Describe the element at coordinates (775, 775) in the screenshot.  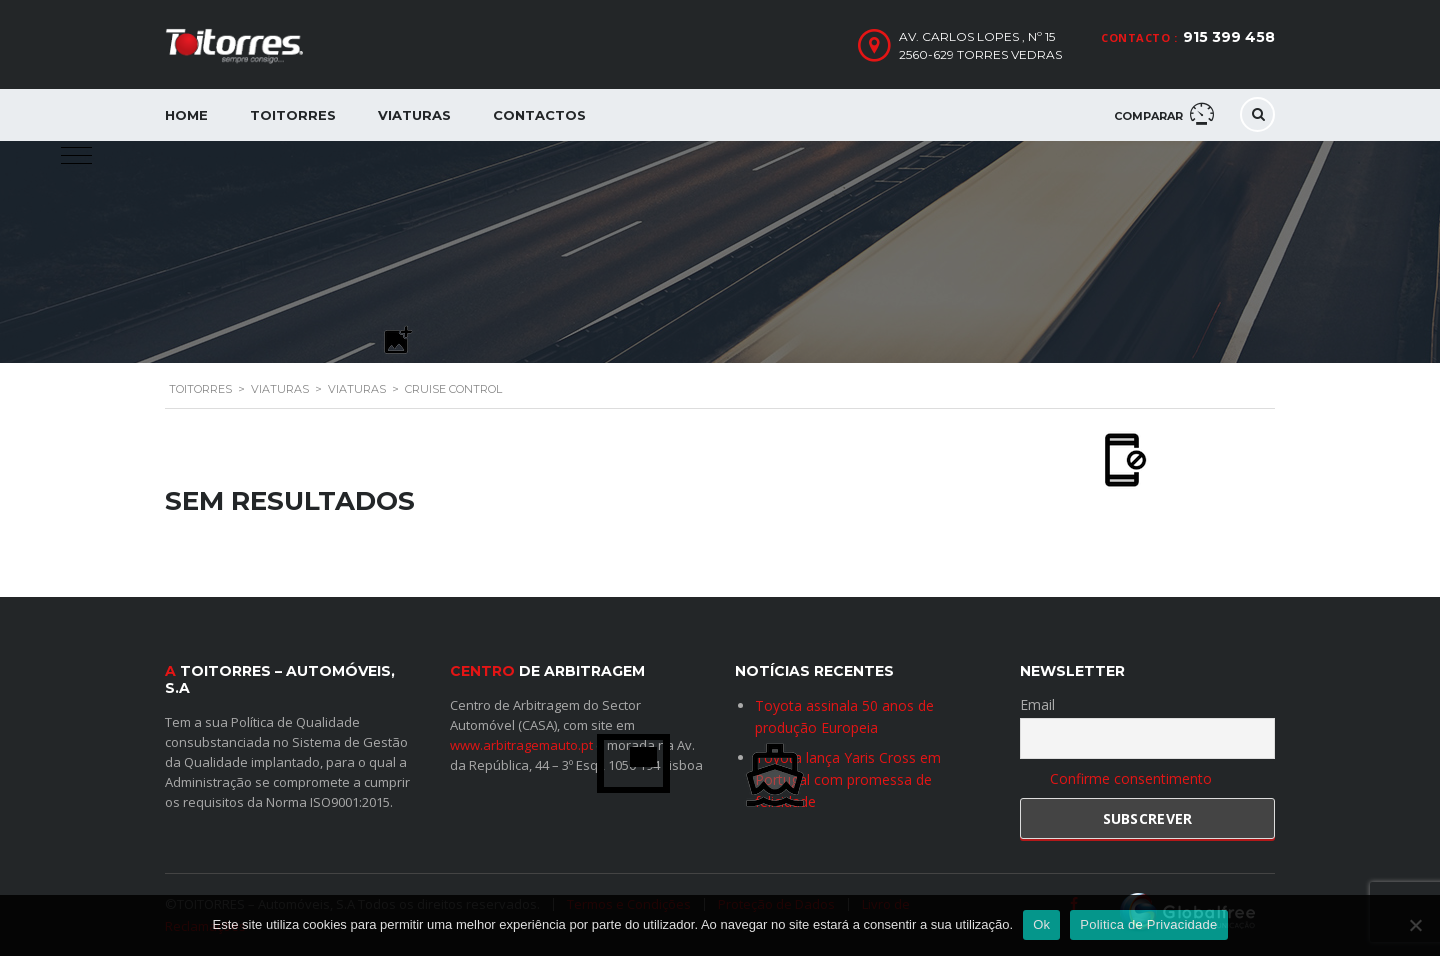
I see `get directions by ferry or boat` at that location.